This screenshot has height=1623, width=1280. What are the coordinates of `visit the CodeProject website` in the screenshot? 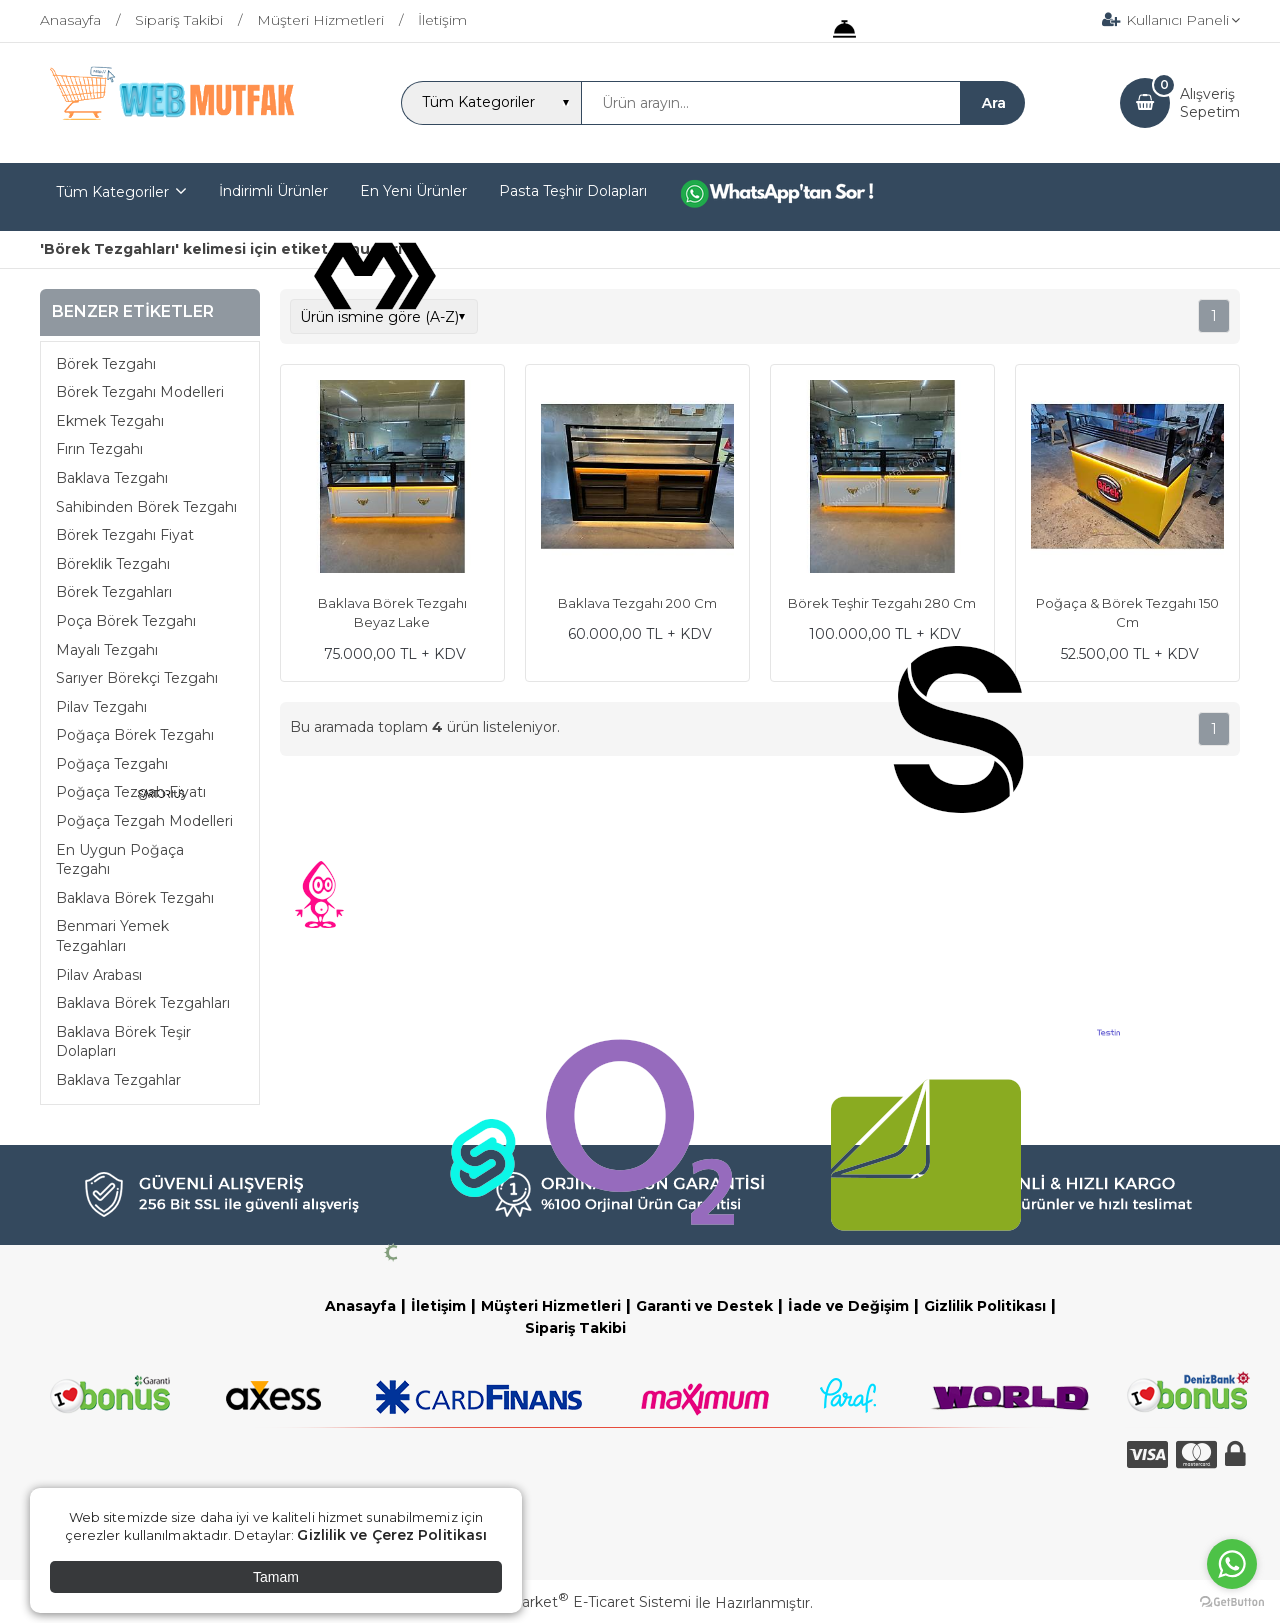 It's located at (319, 894).